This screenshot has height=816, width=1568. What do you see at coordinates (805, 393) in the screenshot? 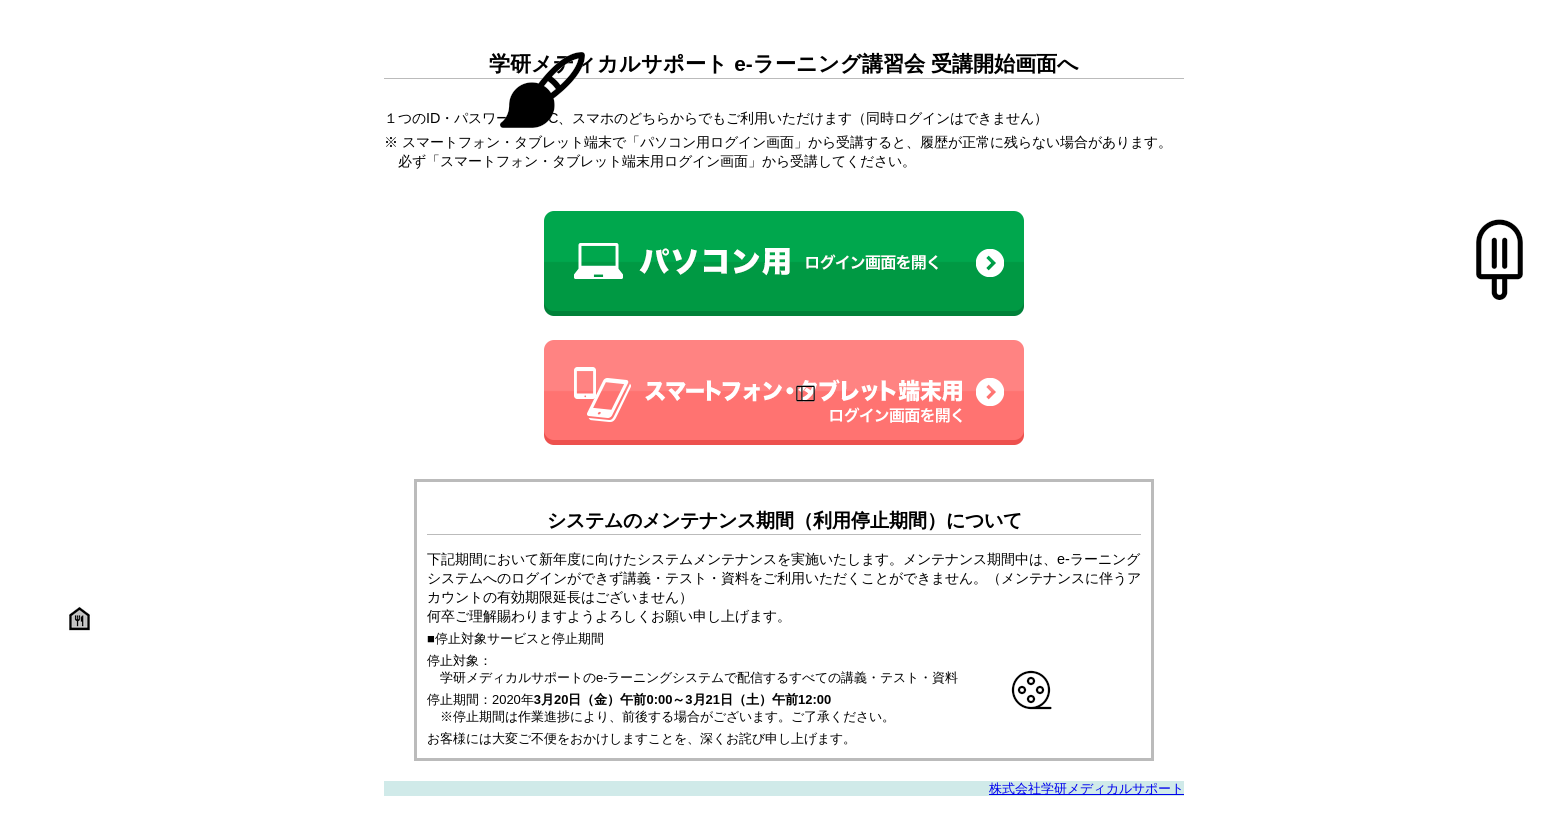
I see `toggle the sidebar panel` at bounding box center [805, 393].